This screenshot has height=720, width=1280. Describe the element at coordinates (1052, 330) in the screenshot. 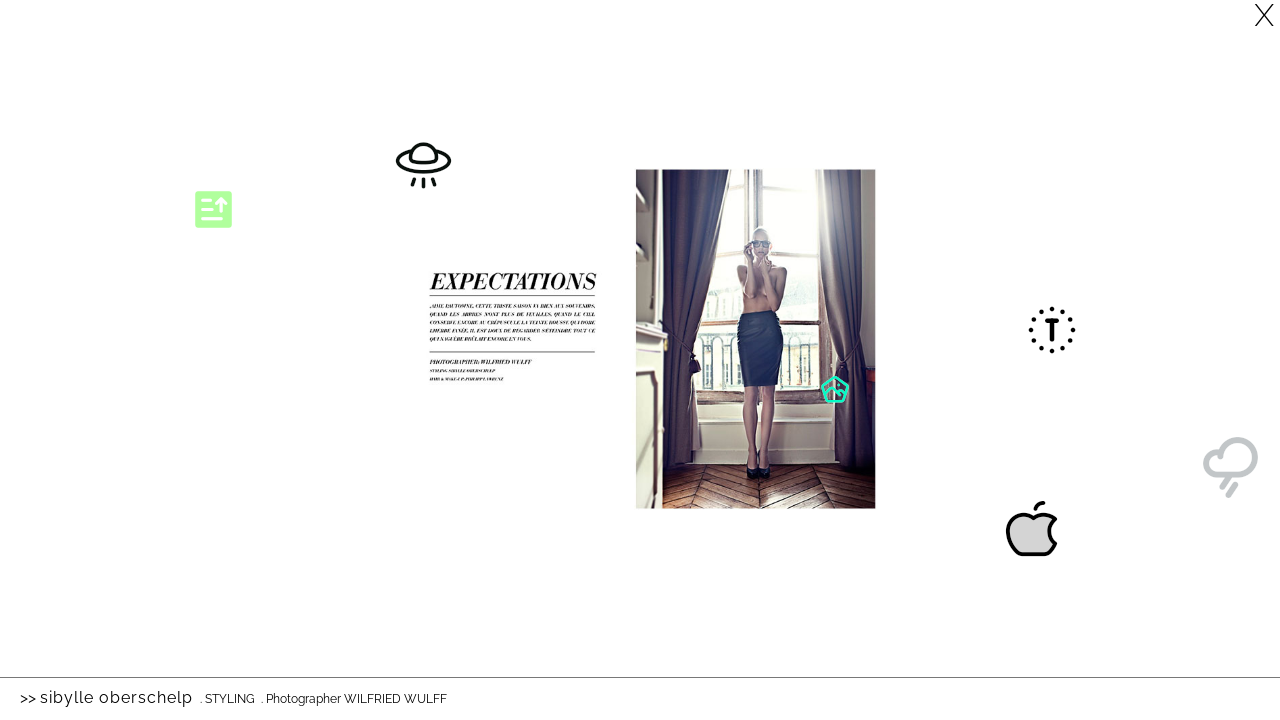

I see `indicates text formatting or typography options` at that location.